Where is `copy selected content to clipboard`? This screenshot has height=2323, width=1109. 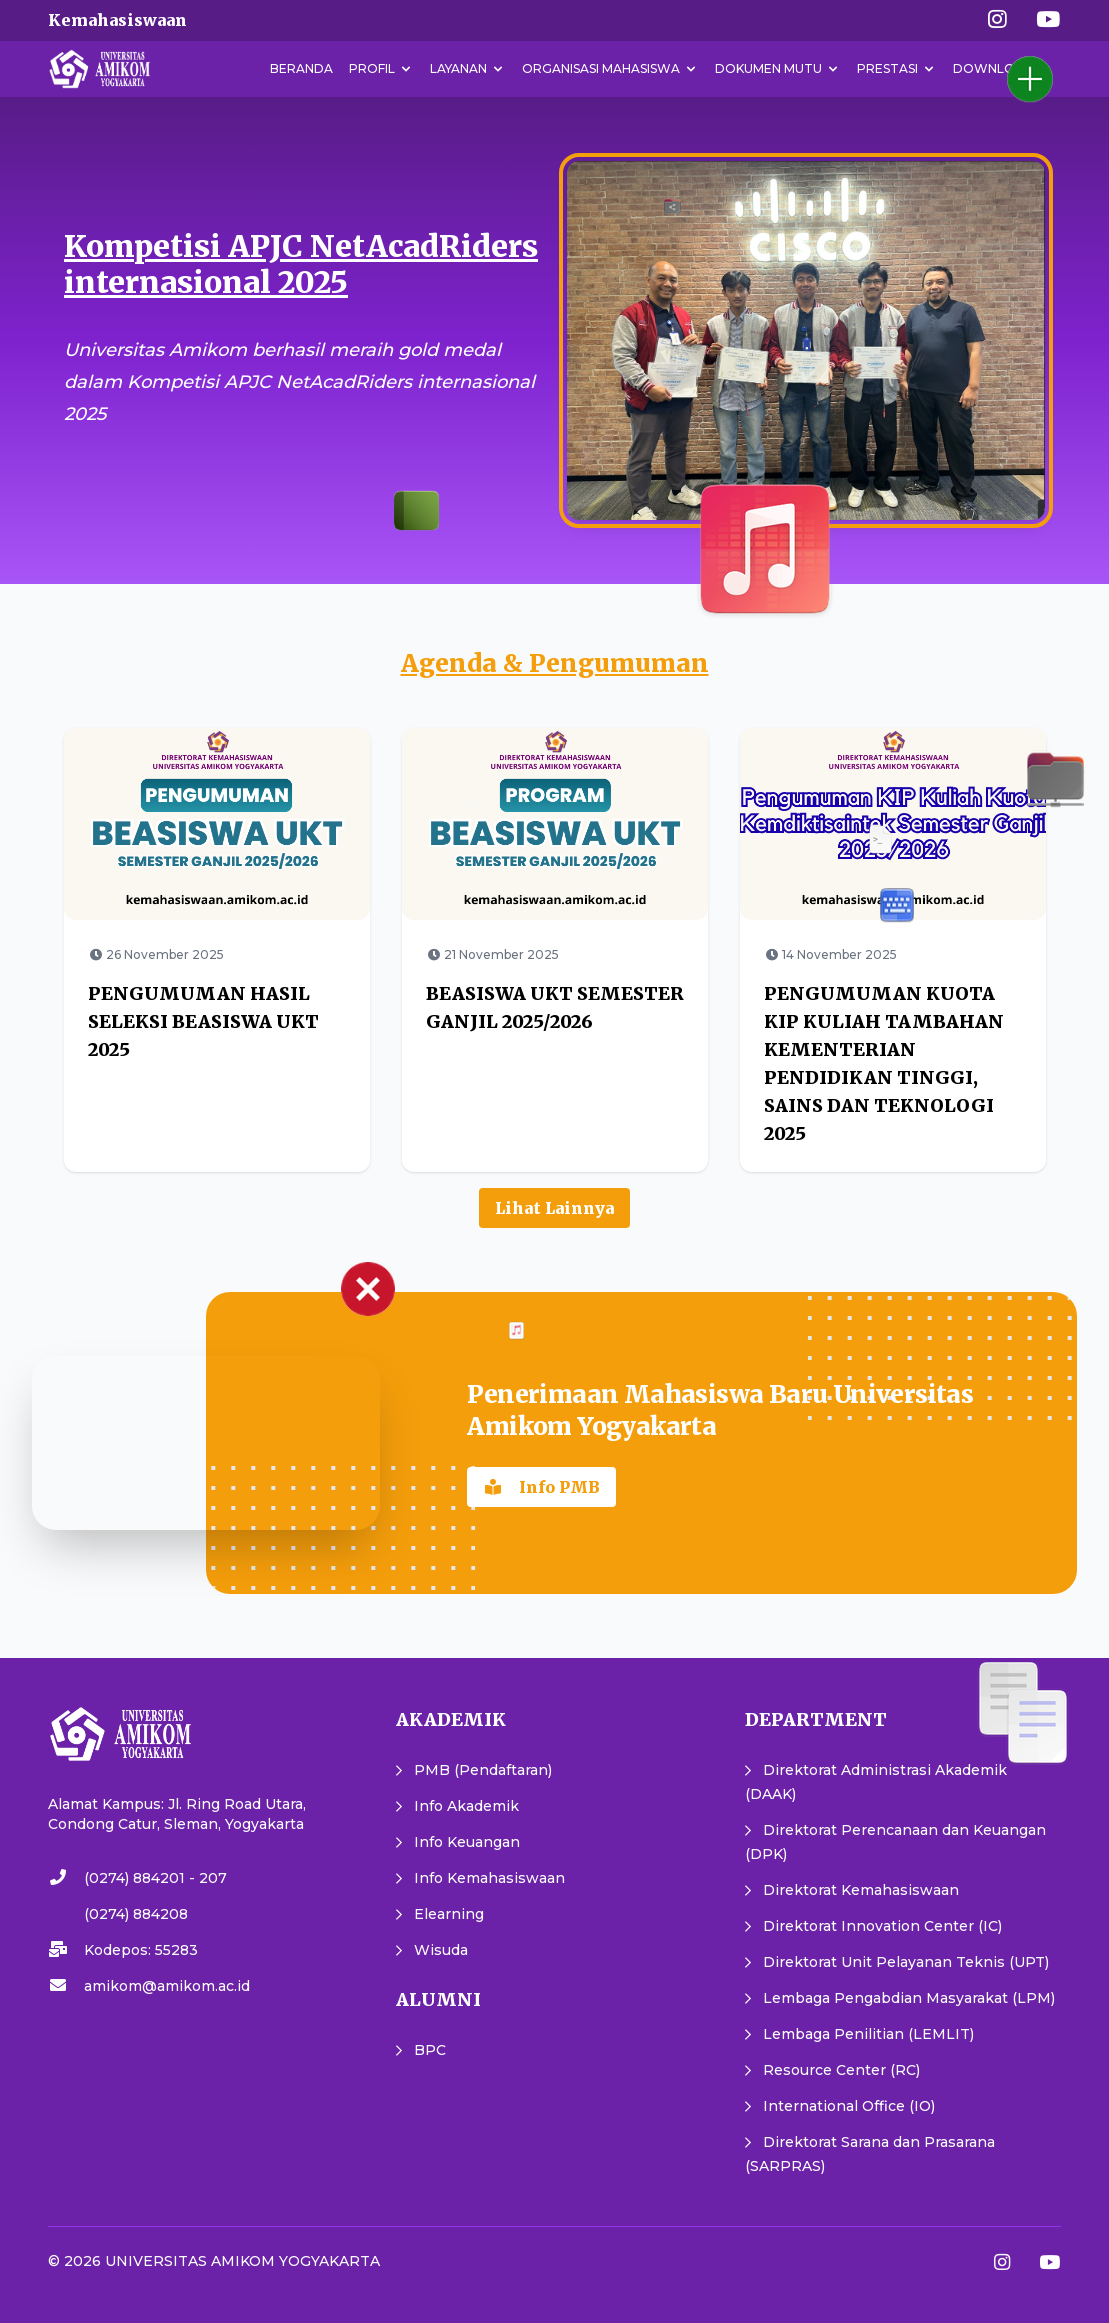
copy selected content to clipboard is located at coordinates (1023, 1712).